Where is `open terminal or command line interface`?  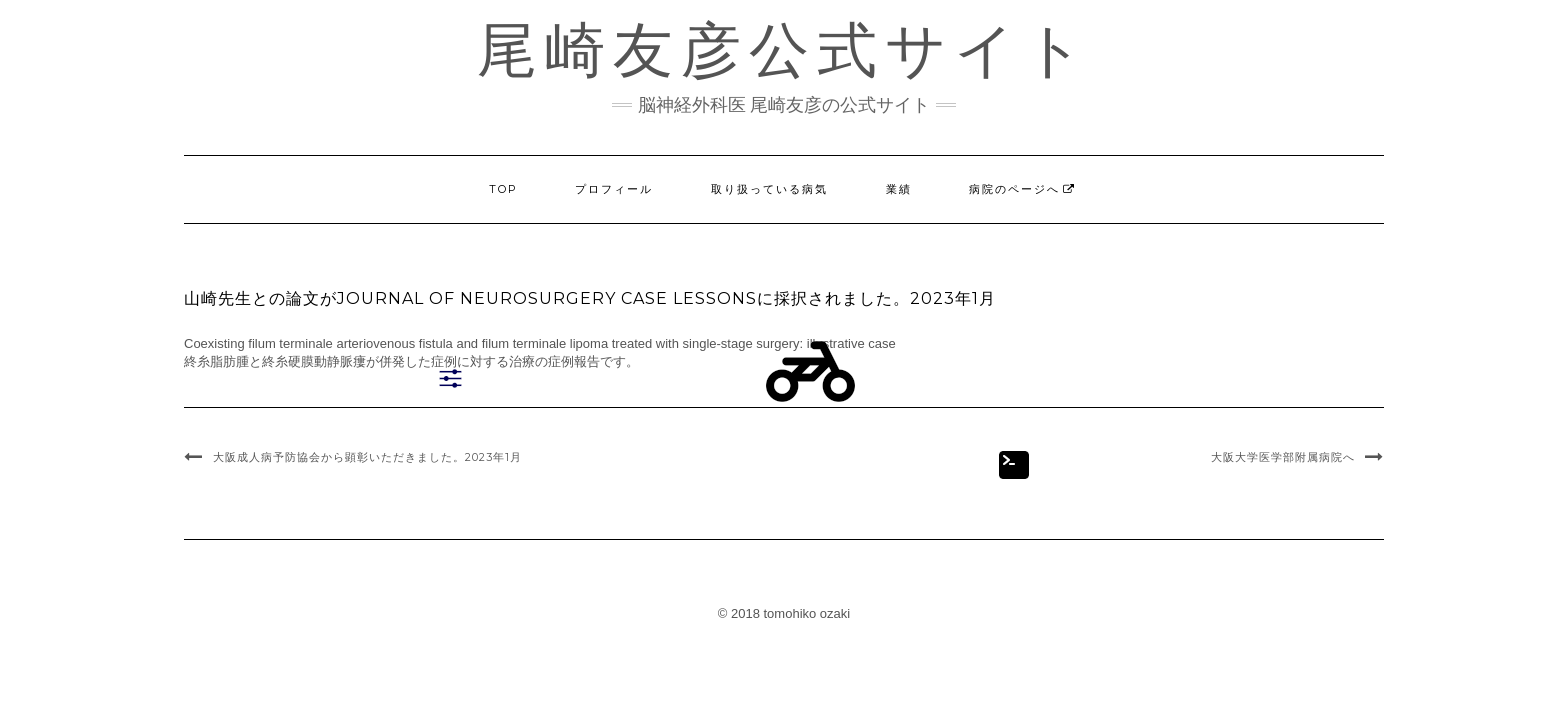 open terminal or command line interface is located at coordinates (1014, 465).